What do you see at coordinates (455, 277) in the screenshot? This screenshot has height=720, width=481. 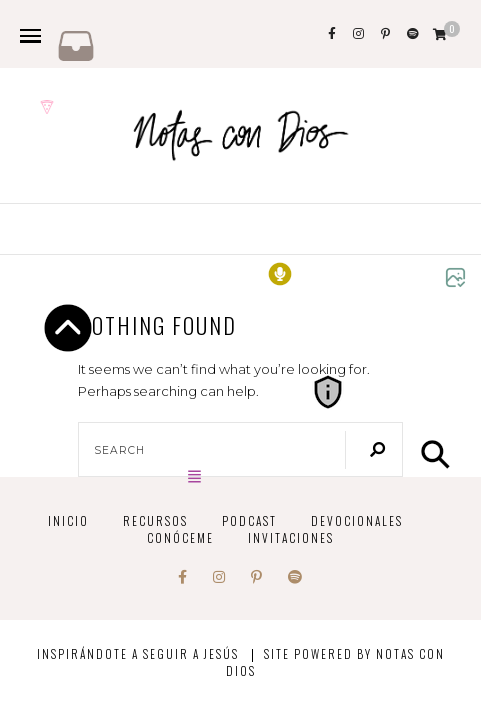 I see `photo successfully uploaded` at bounding box center [455, 277].